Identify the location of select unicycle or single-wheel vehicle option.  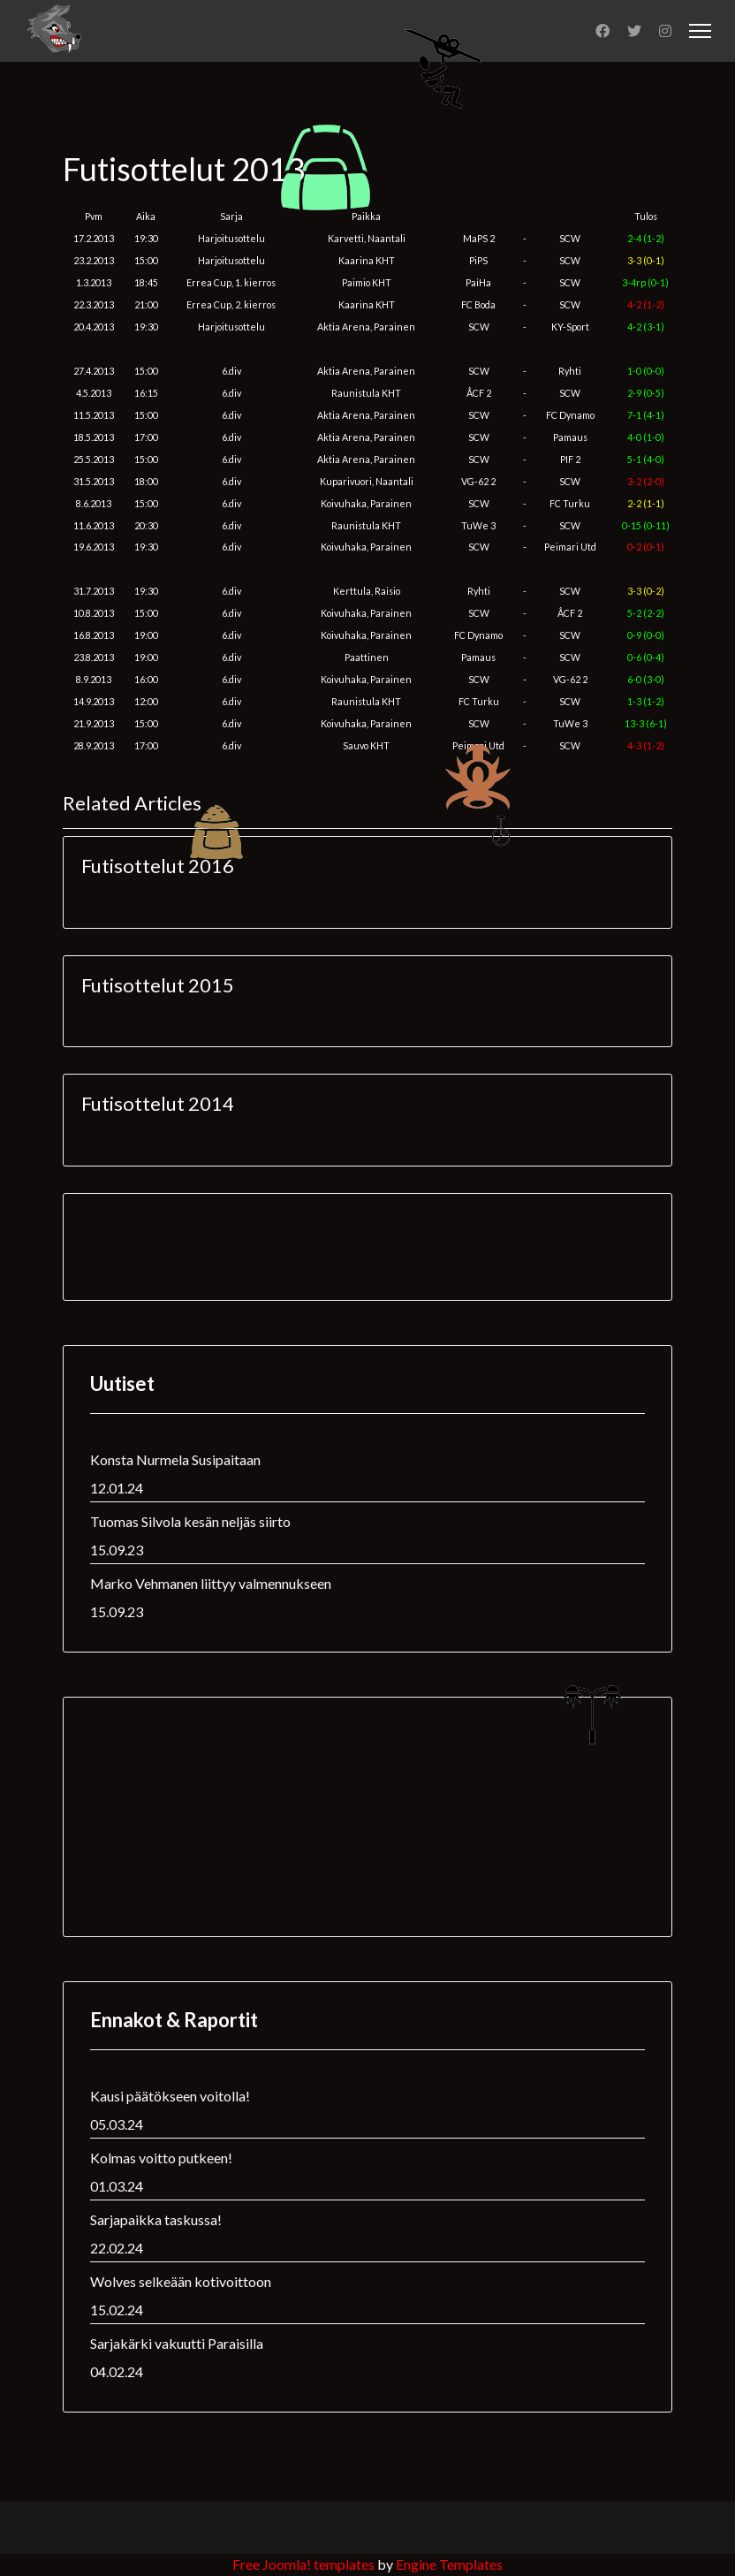
(501, 831).